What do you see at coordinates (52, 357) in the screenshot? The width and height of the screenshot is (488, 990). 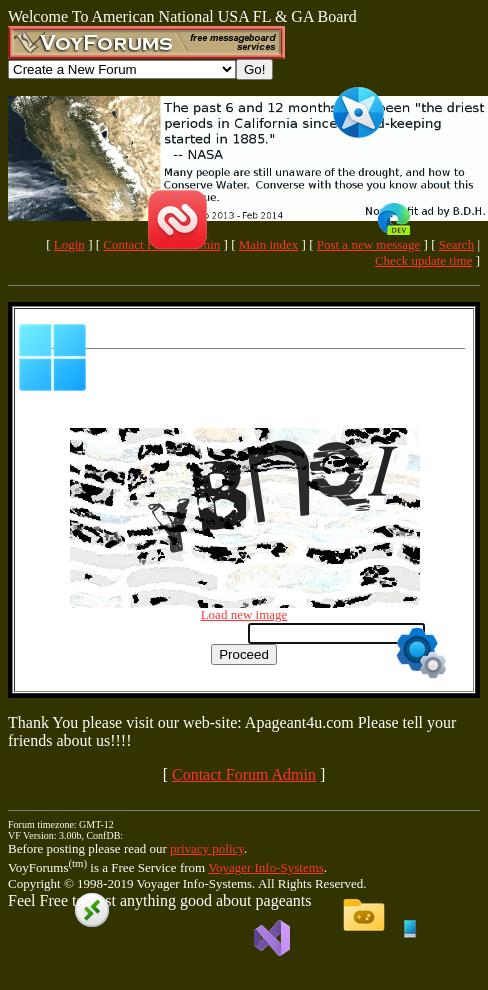 I see `open the windows start menu` at bounding box center [52, 357].